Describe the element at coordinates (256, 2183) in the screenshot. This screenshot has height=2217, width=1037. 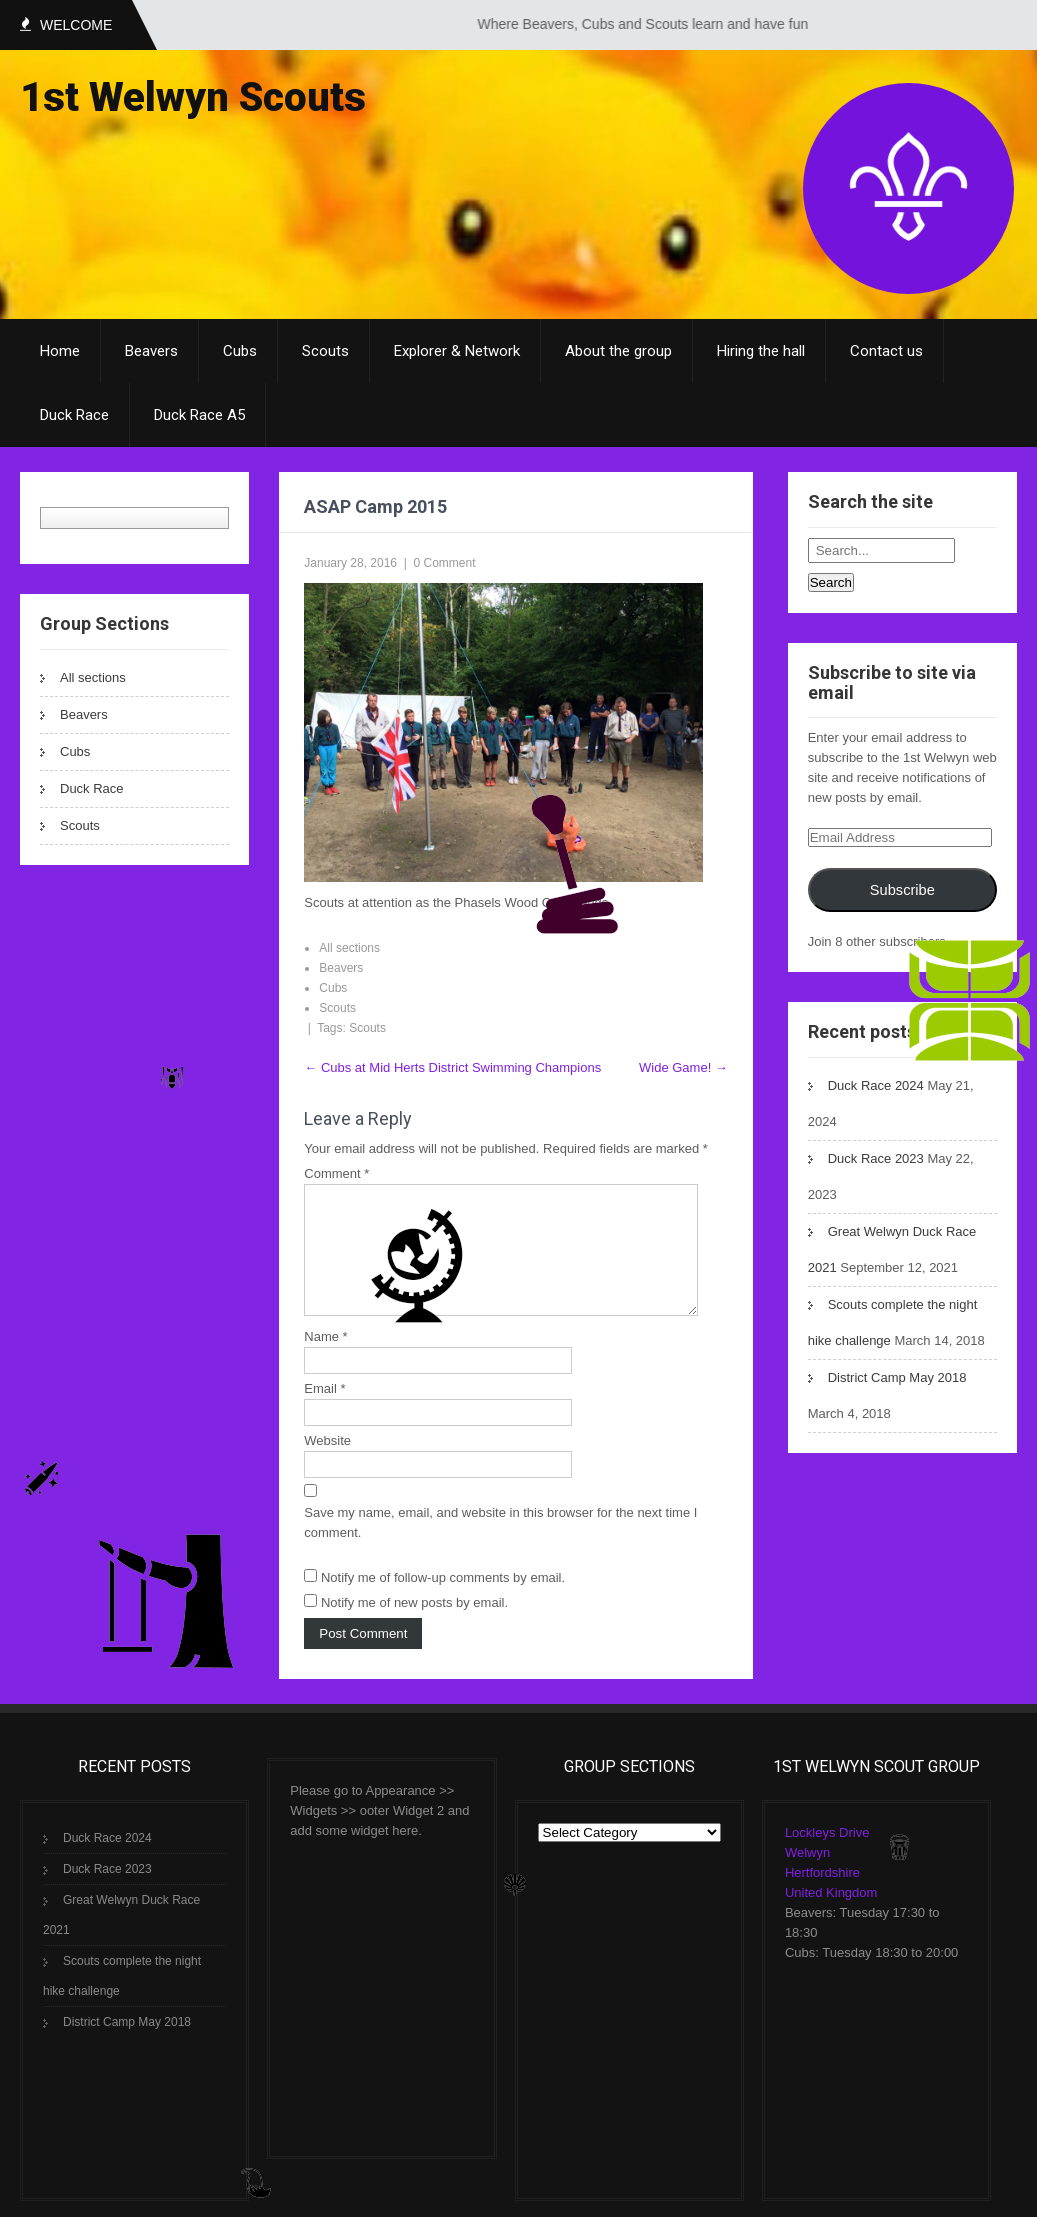
I see `fox or canine character/avatar selection` at that location.